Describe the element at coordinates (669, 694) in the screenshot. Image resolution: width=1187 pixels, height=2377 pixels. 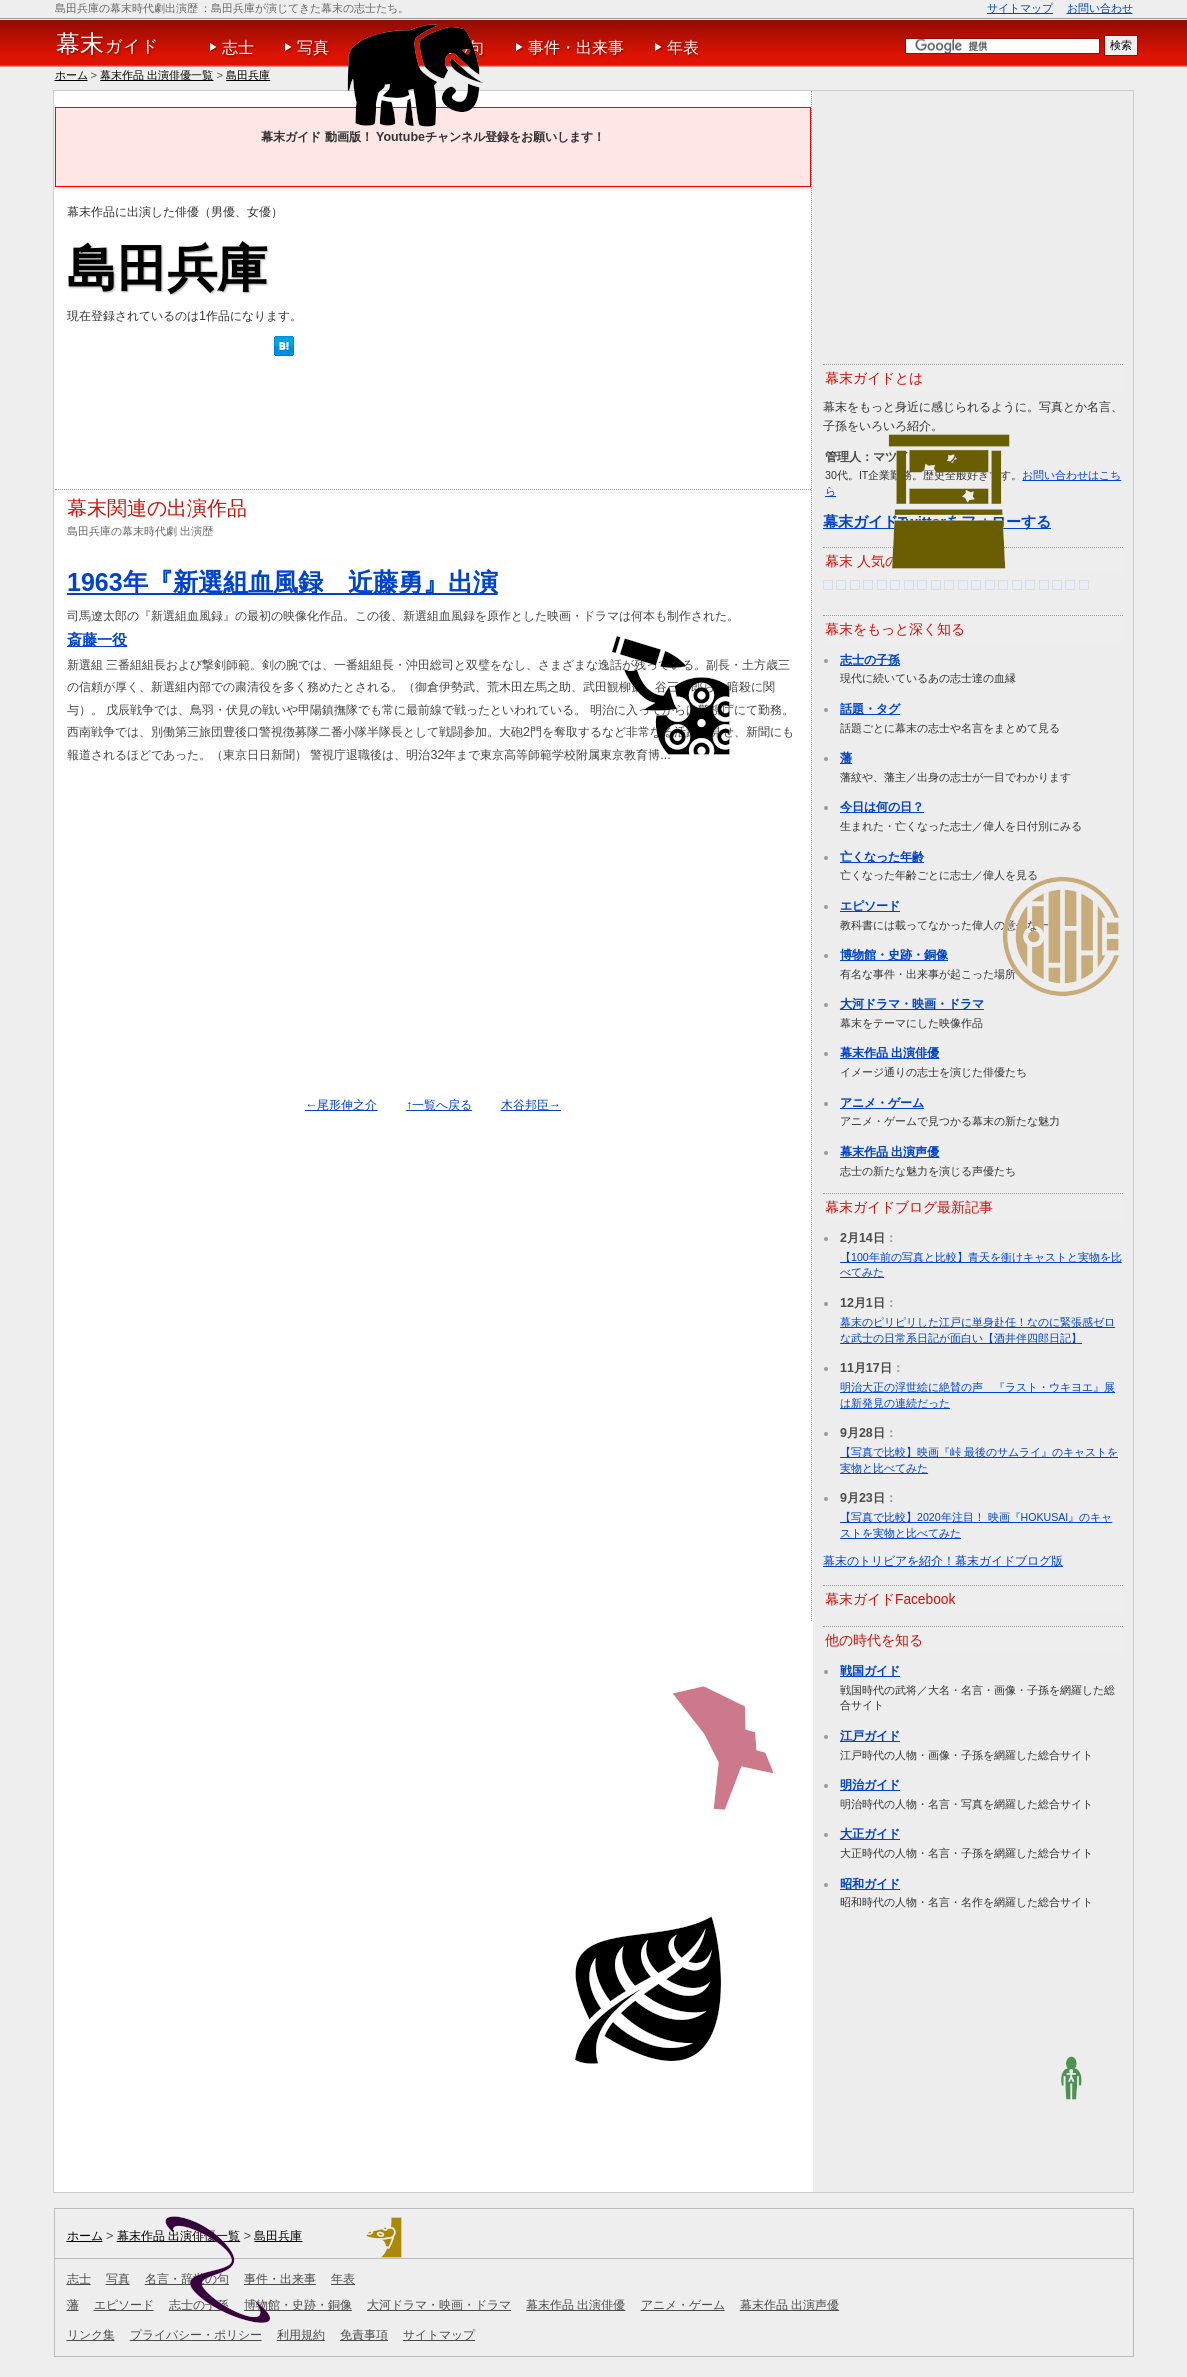
I see `reload weapon ammunition` at that location.